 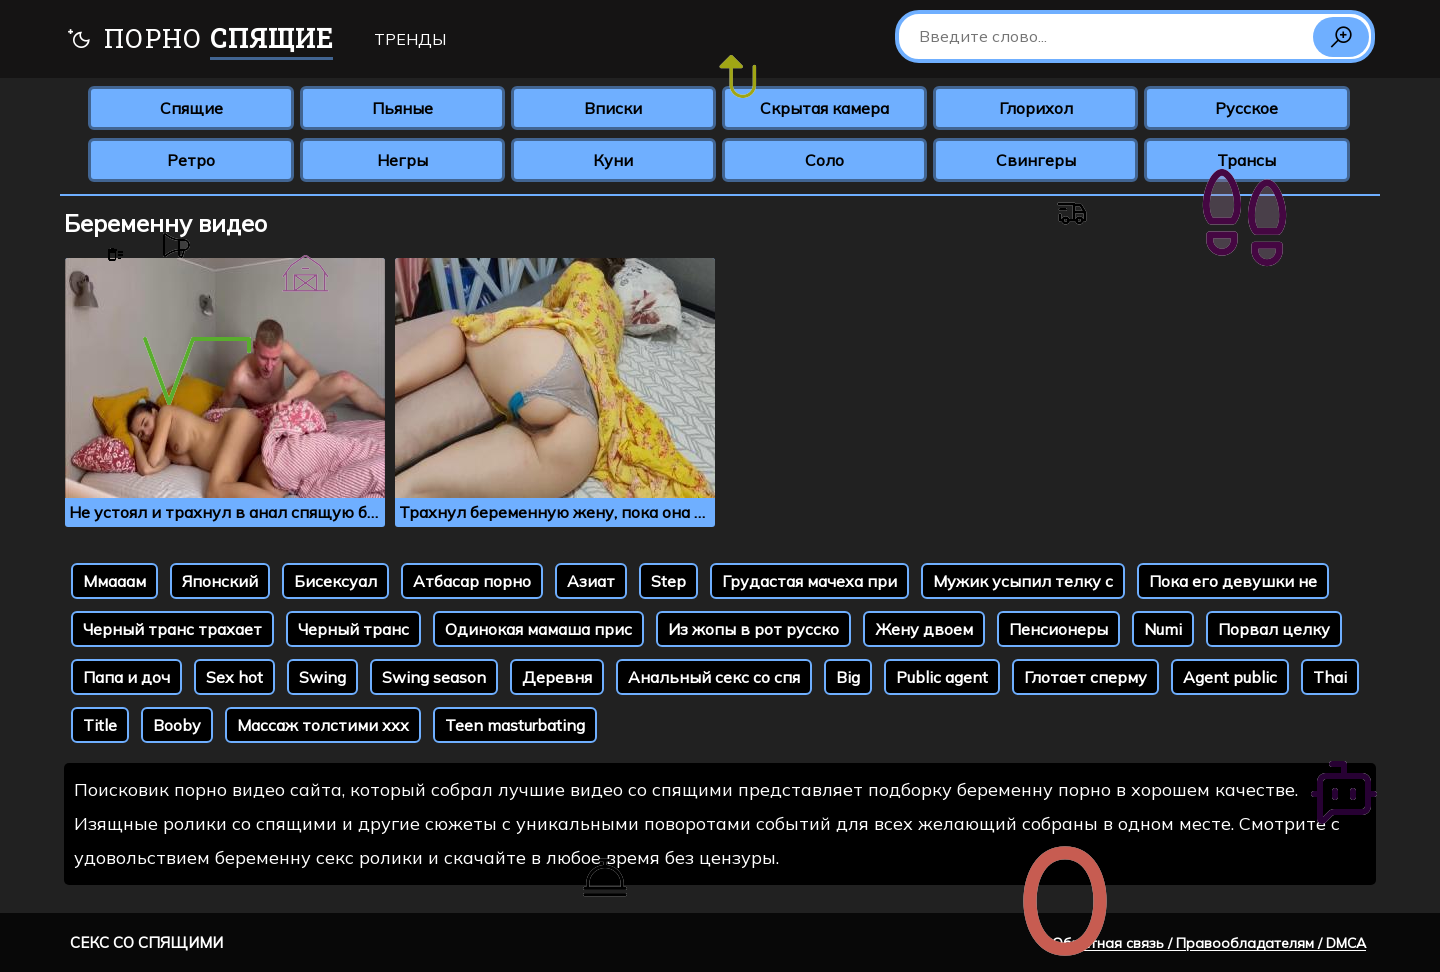 I want to click on access farm or agricultural settings, so click(x=305, y=276).